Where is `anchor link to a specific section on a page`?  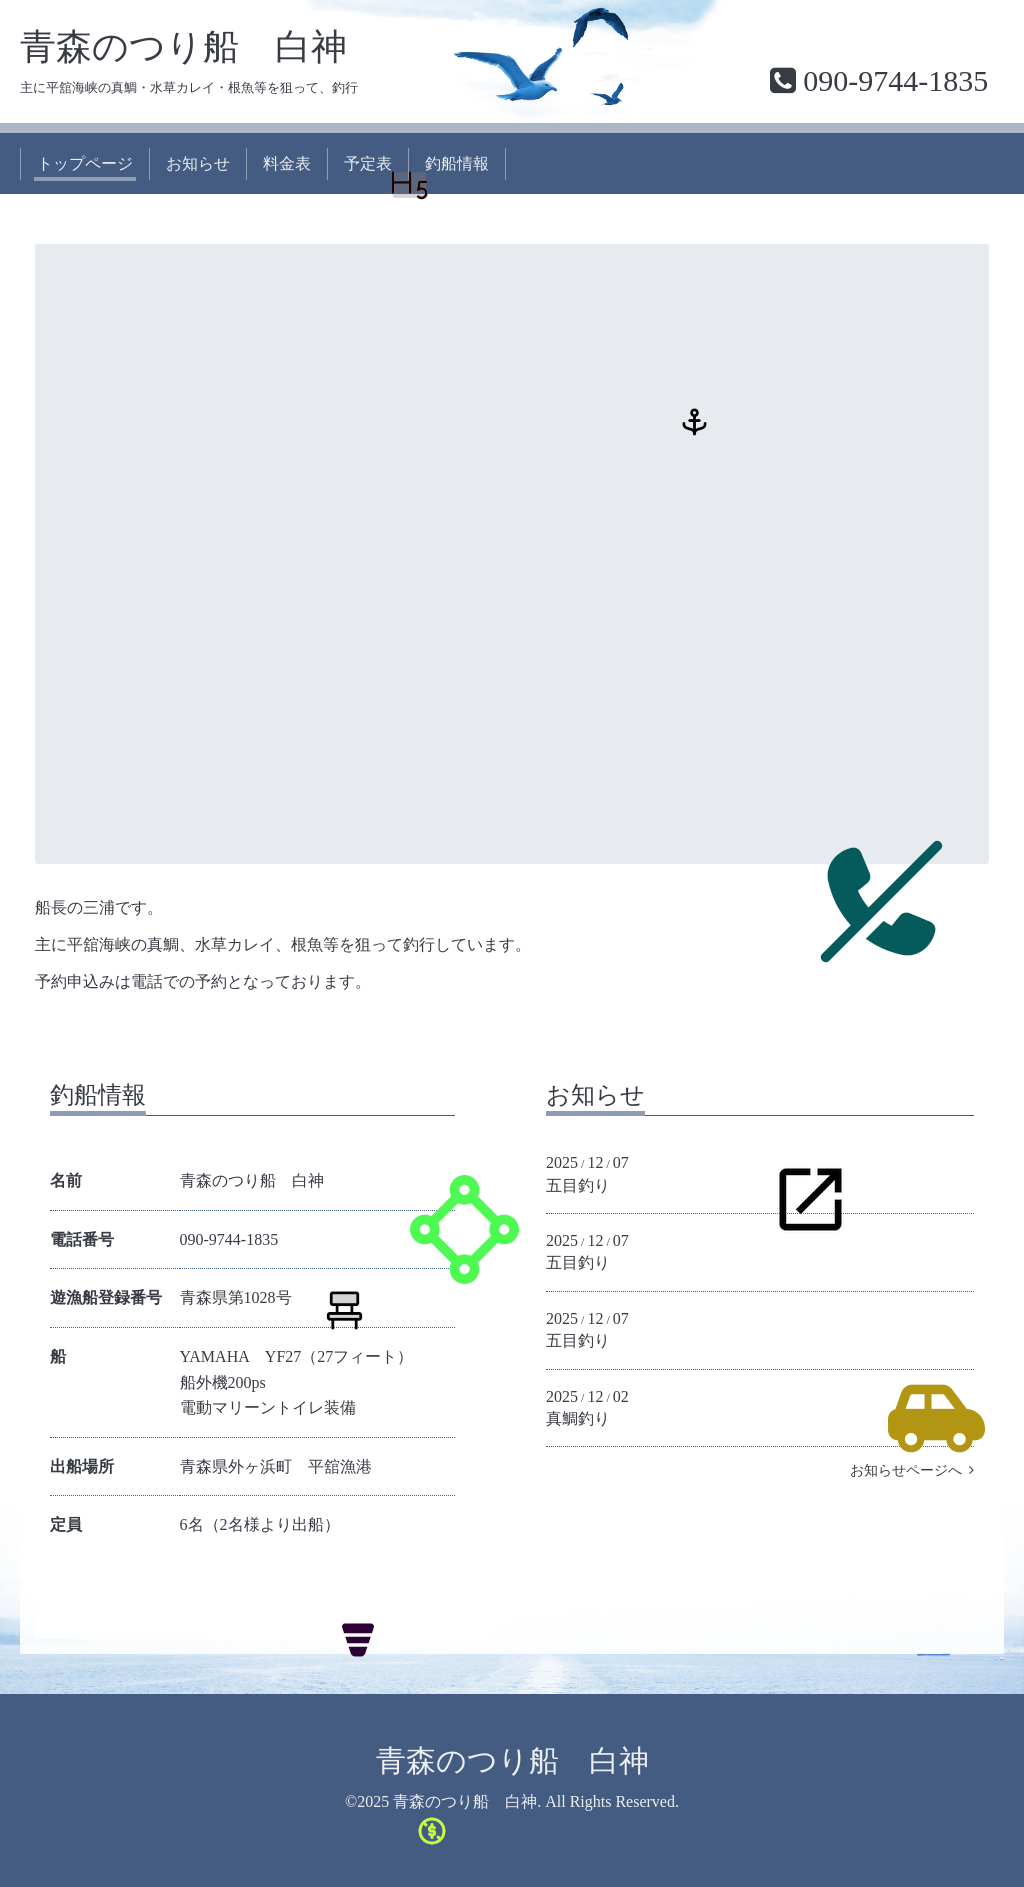 anchor link to a specific section on a page is located at coordinates (694, 421).